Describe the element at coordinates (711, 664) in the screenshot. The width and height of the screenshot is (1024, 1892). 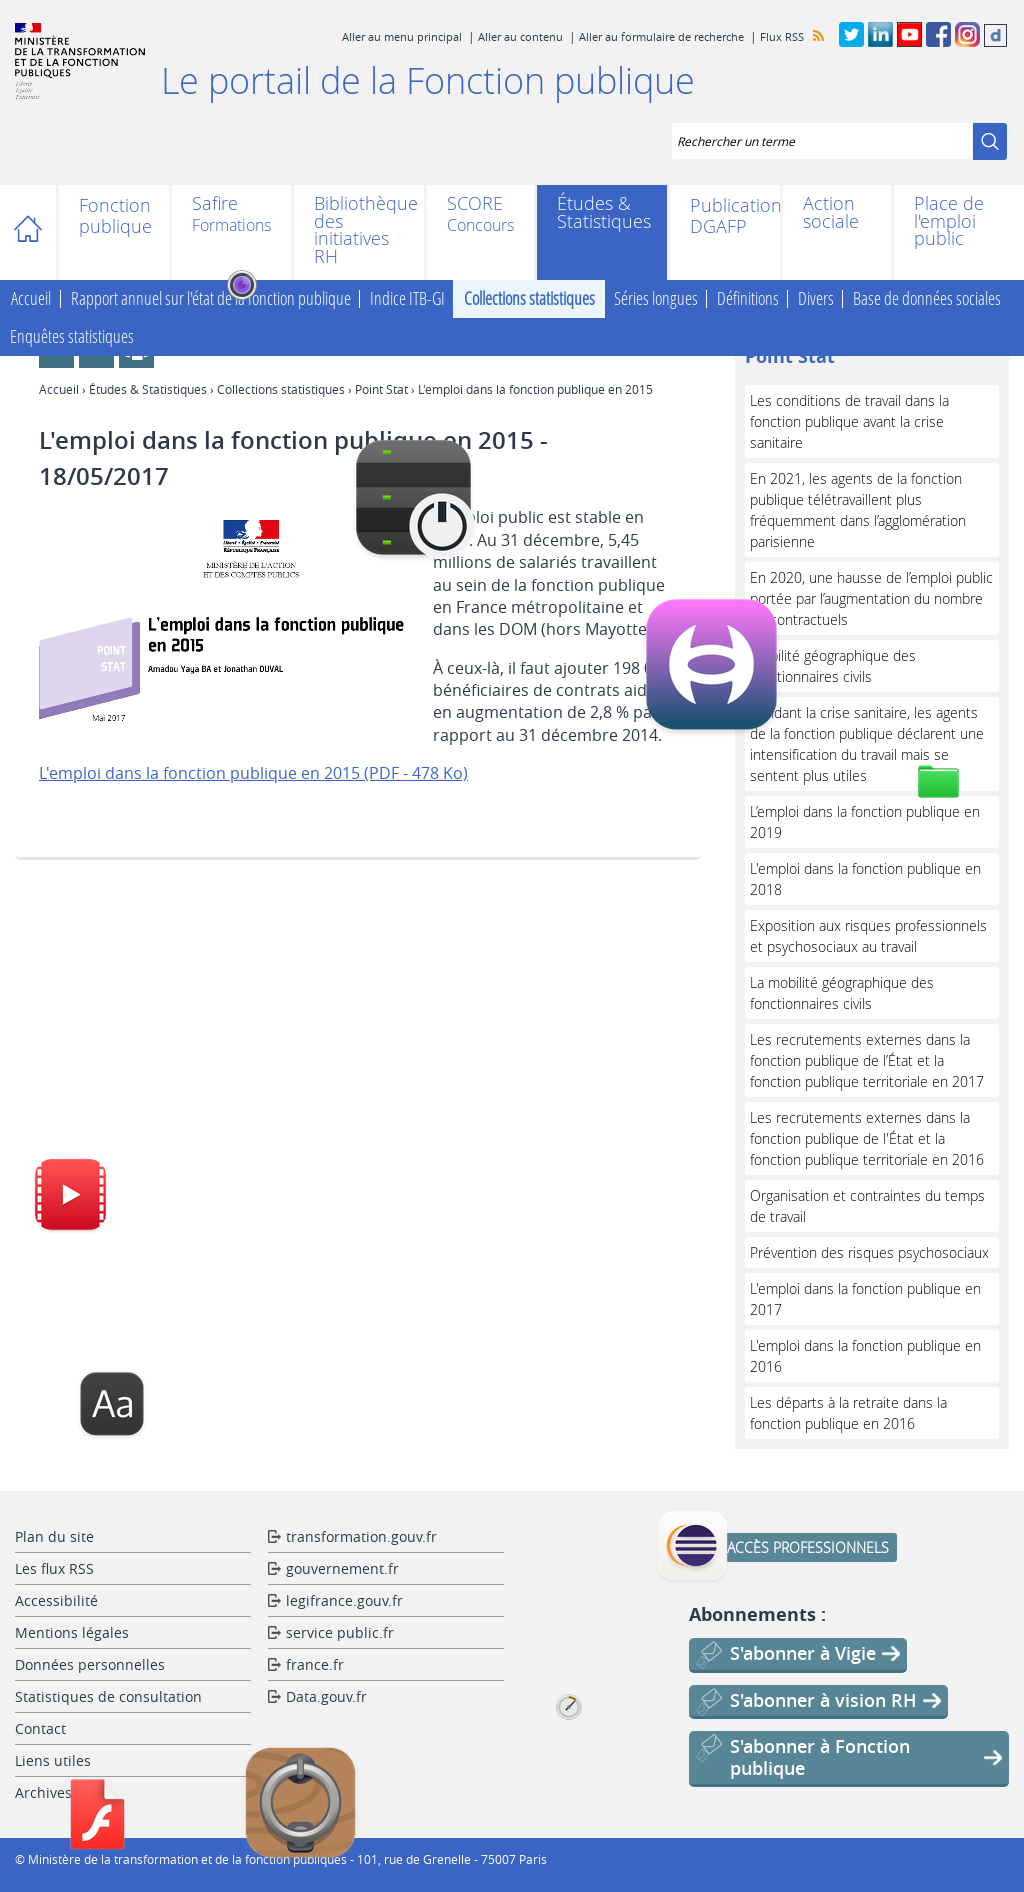
I see `open HyperPlay gaming launcher` at that location.